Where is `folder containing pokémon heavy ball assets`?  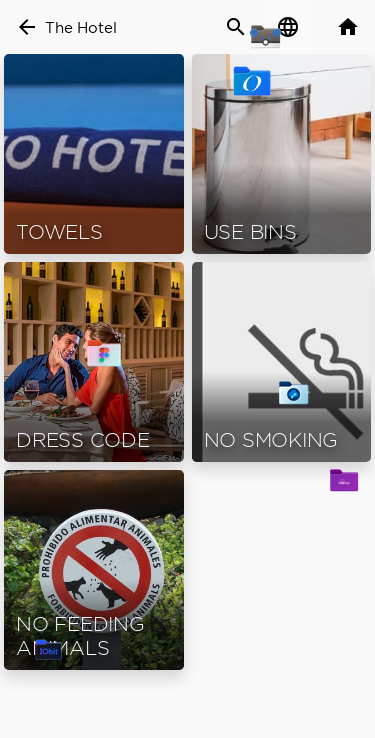 folder containing pokémon heavy ball assets is located at coordinates (265, 37).